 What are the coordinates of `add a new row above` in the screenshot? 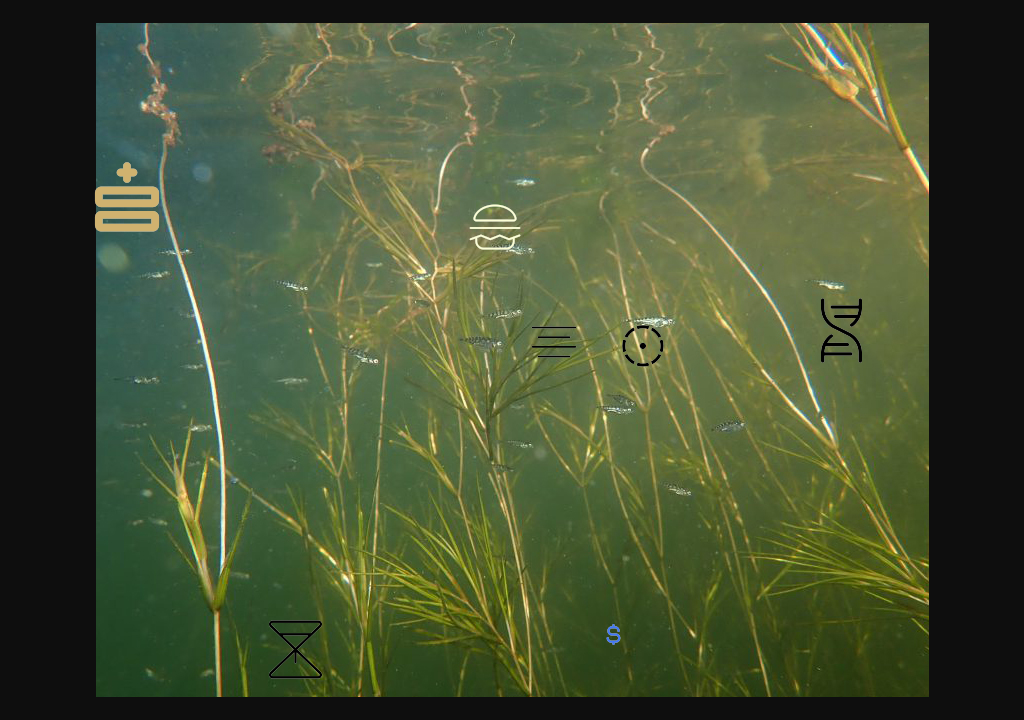 It's located at (127, 202).